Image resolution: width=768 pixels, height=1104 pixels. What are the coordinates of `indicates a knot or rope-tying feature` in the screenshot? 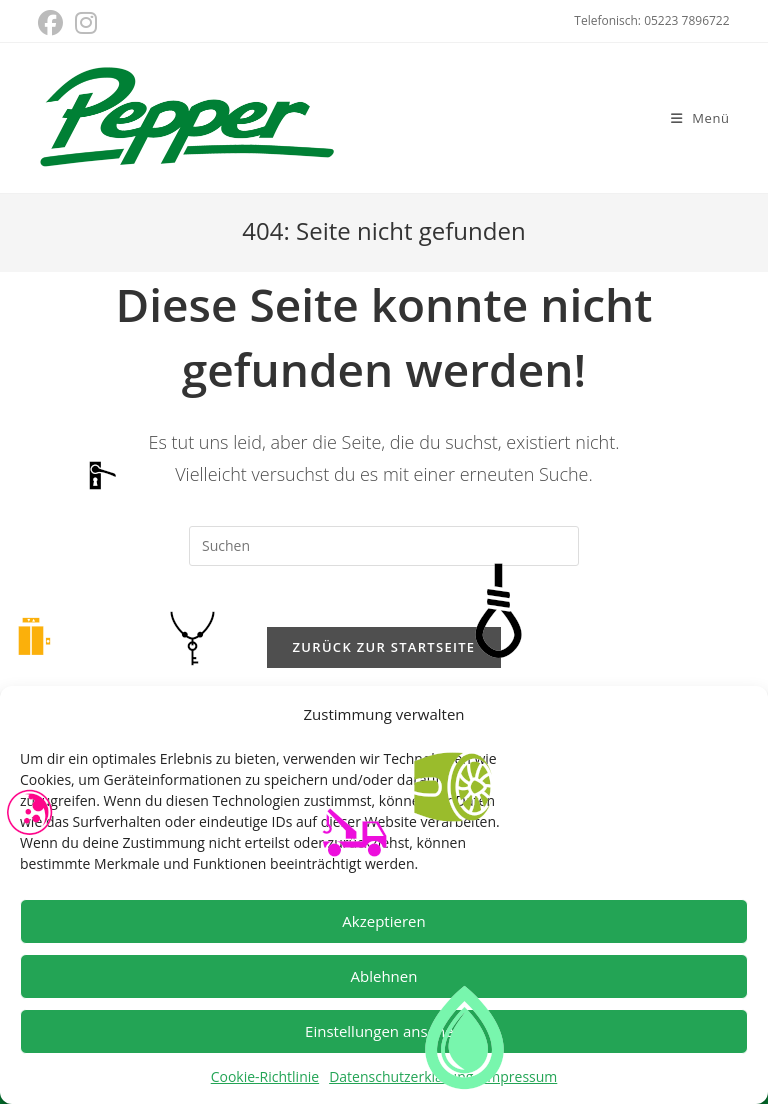 It's located at (498, 610).